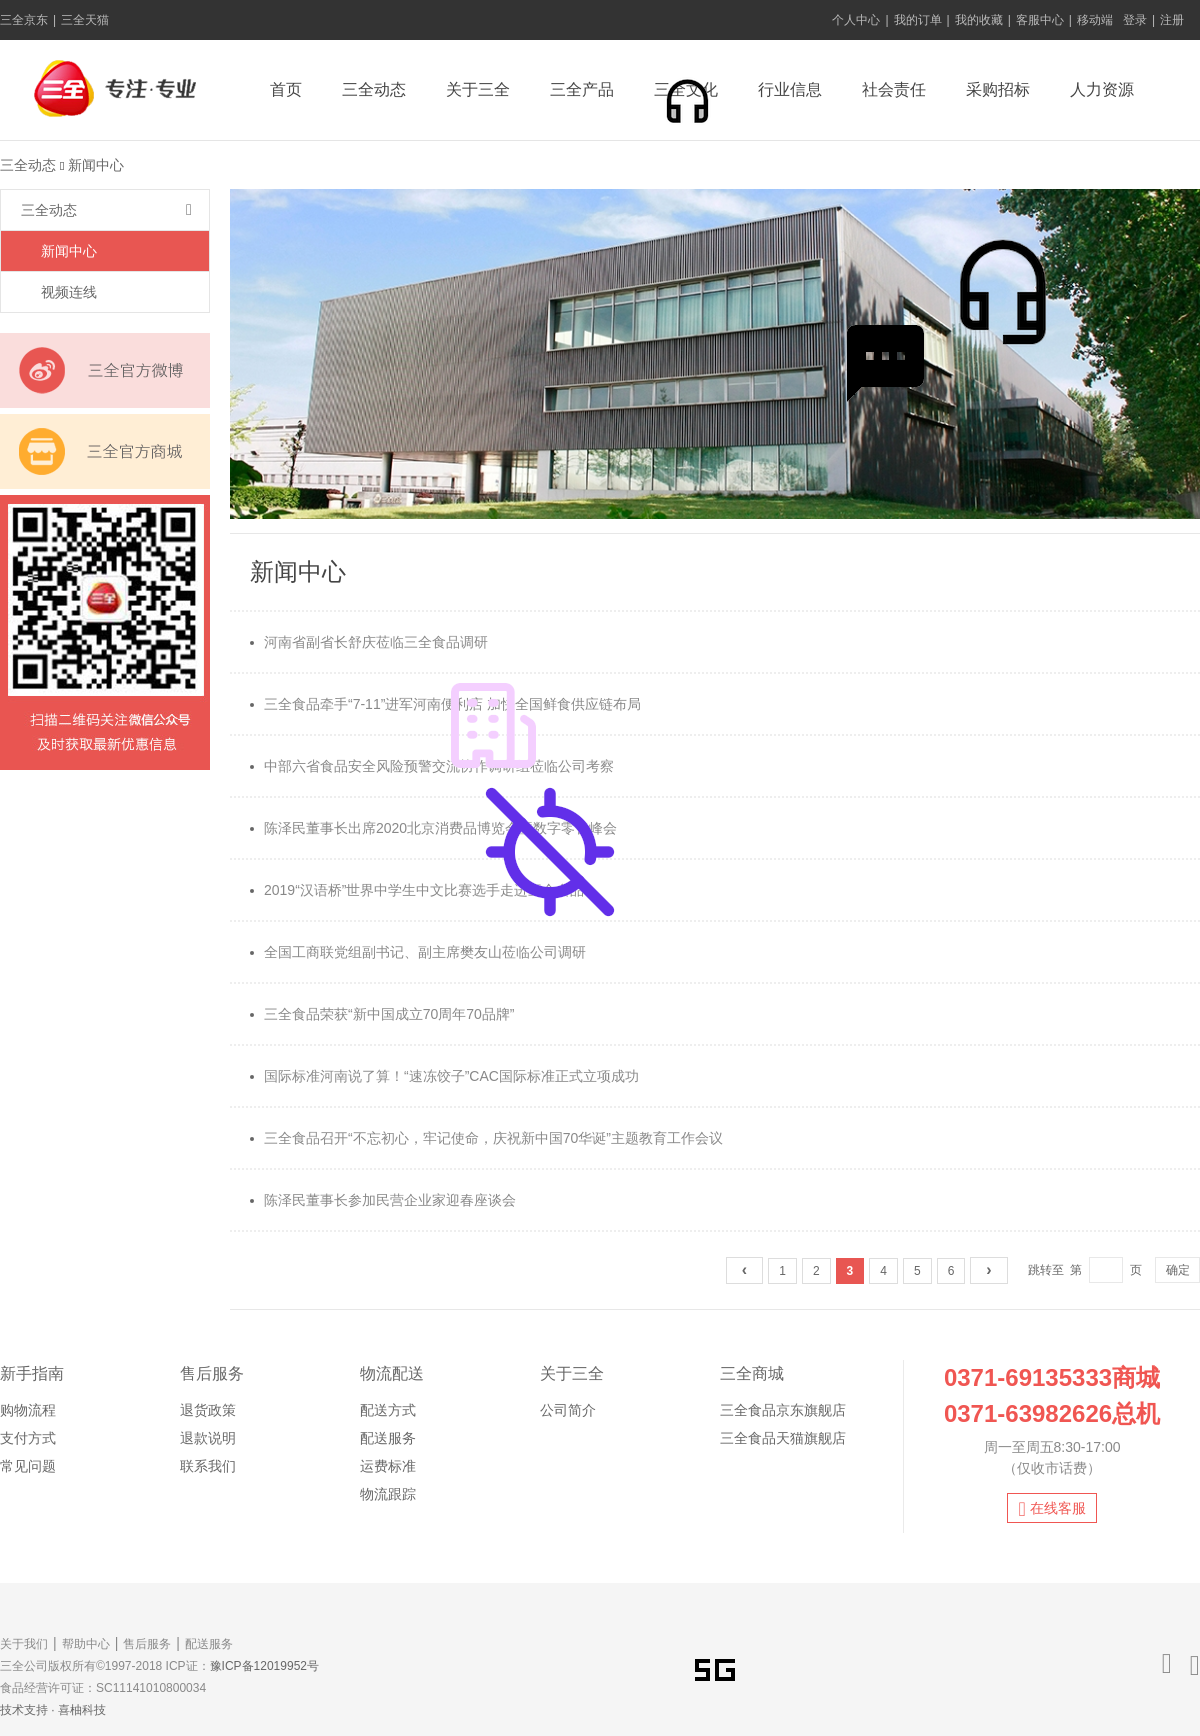 The image size is (1200, 1736). What do you see at coordinates (885, 363) in the screenshot?
I see `open text messages` at bounding box center [885, 363].